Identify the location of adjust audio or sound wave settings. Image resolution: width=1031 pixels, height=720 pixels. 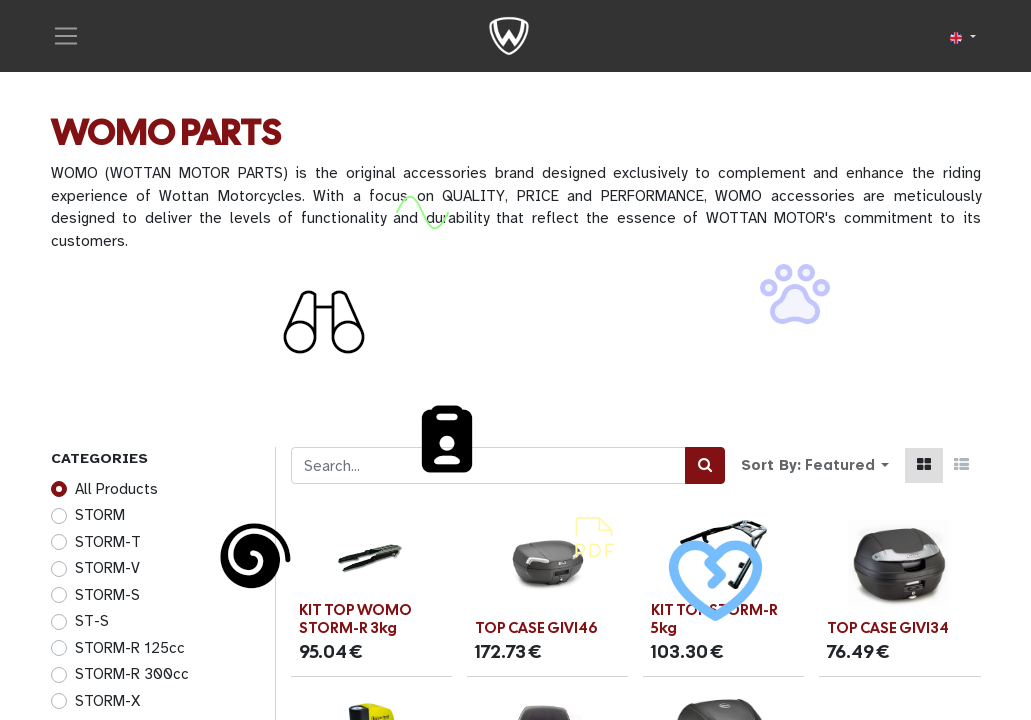
(422, 212).